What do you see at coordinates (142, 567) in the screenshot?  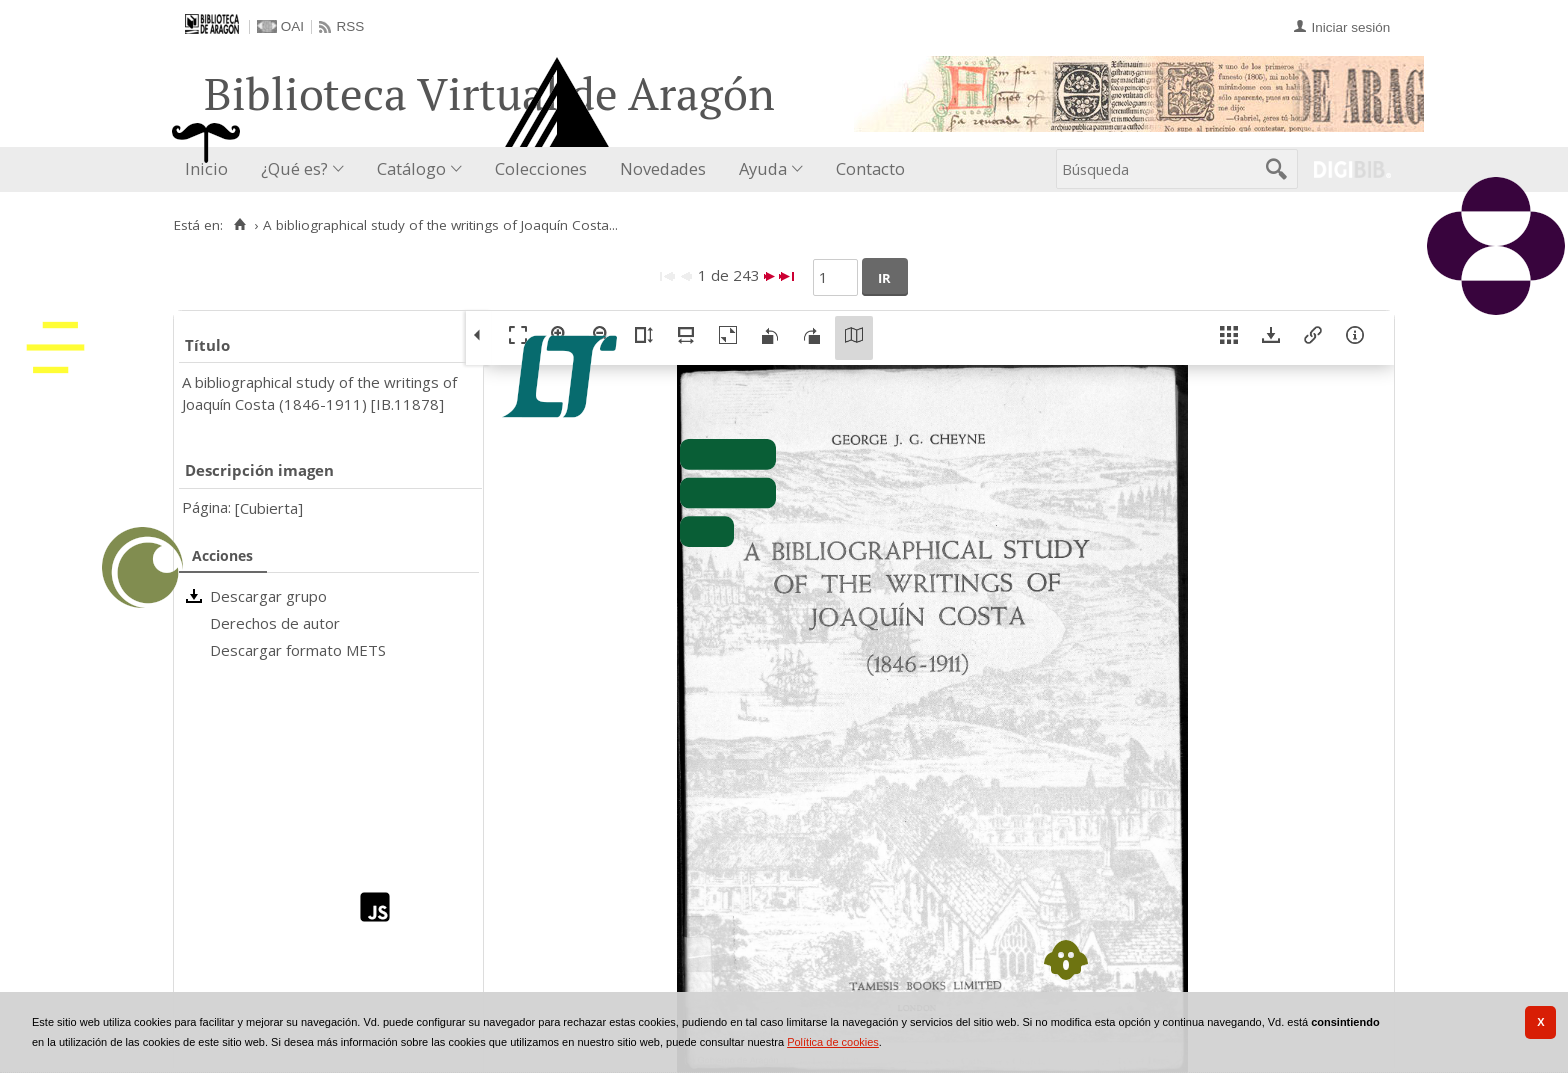 I see `open the Crunchyroll app` at bounding box center [142, 567].